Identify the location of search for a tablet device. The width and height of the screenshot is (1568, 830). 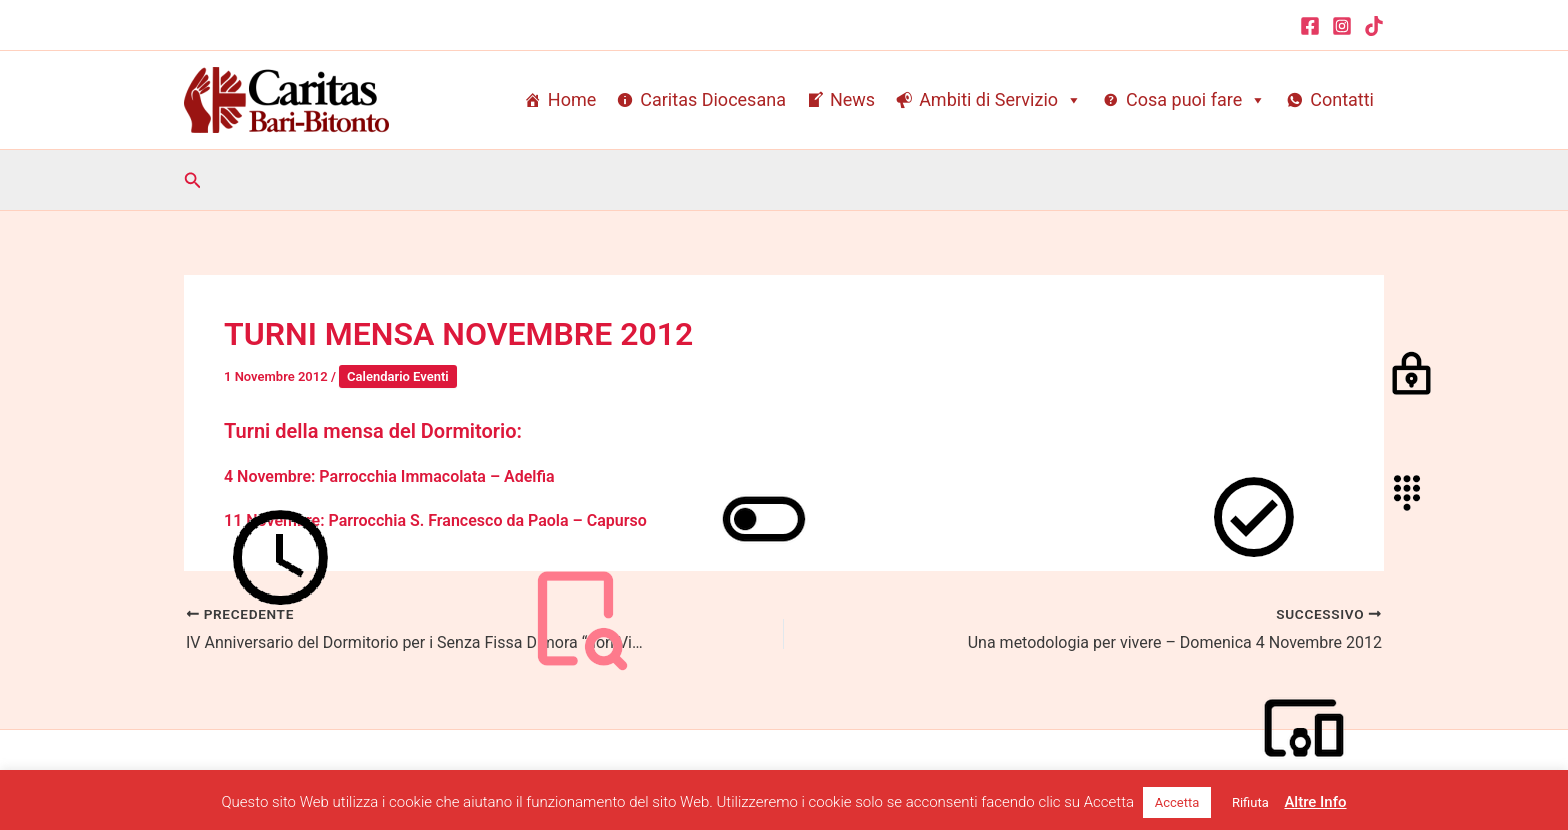
(575, 618).